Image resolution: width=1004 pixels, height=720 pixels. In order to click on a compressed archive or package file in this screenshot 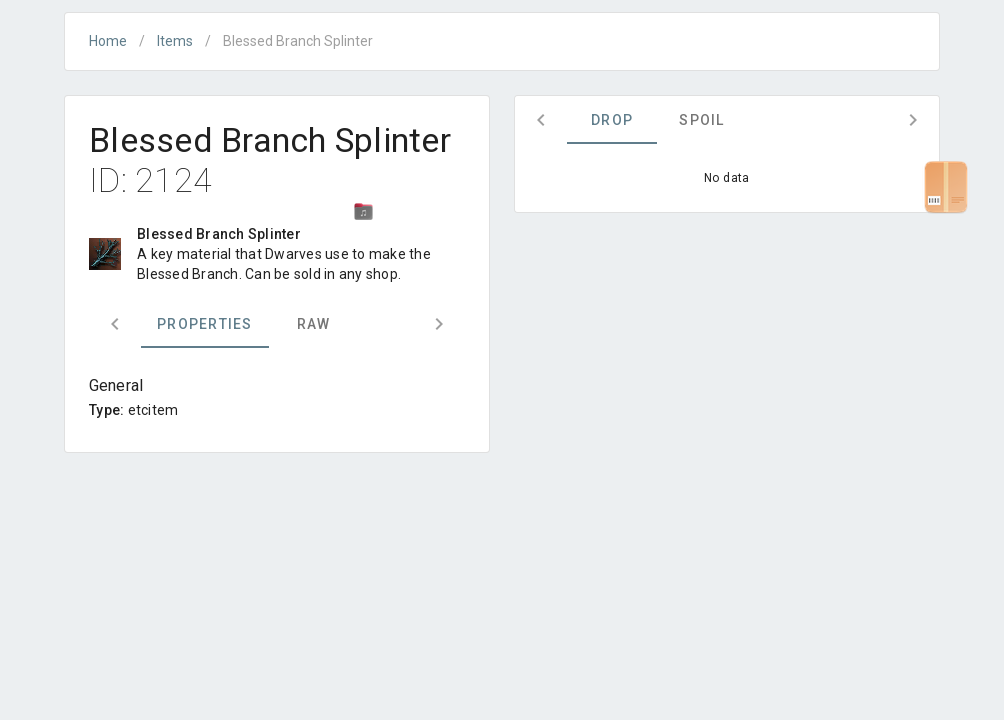, I will do `click(946, 187)`.